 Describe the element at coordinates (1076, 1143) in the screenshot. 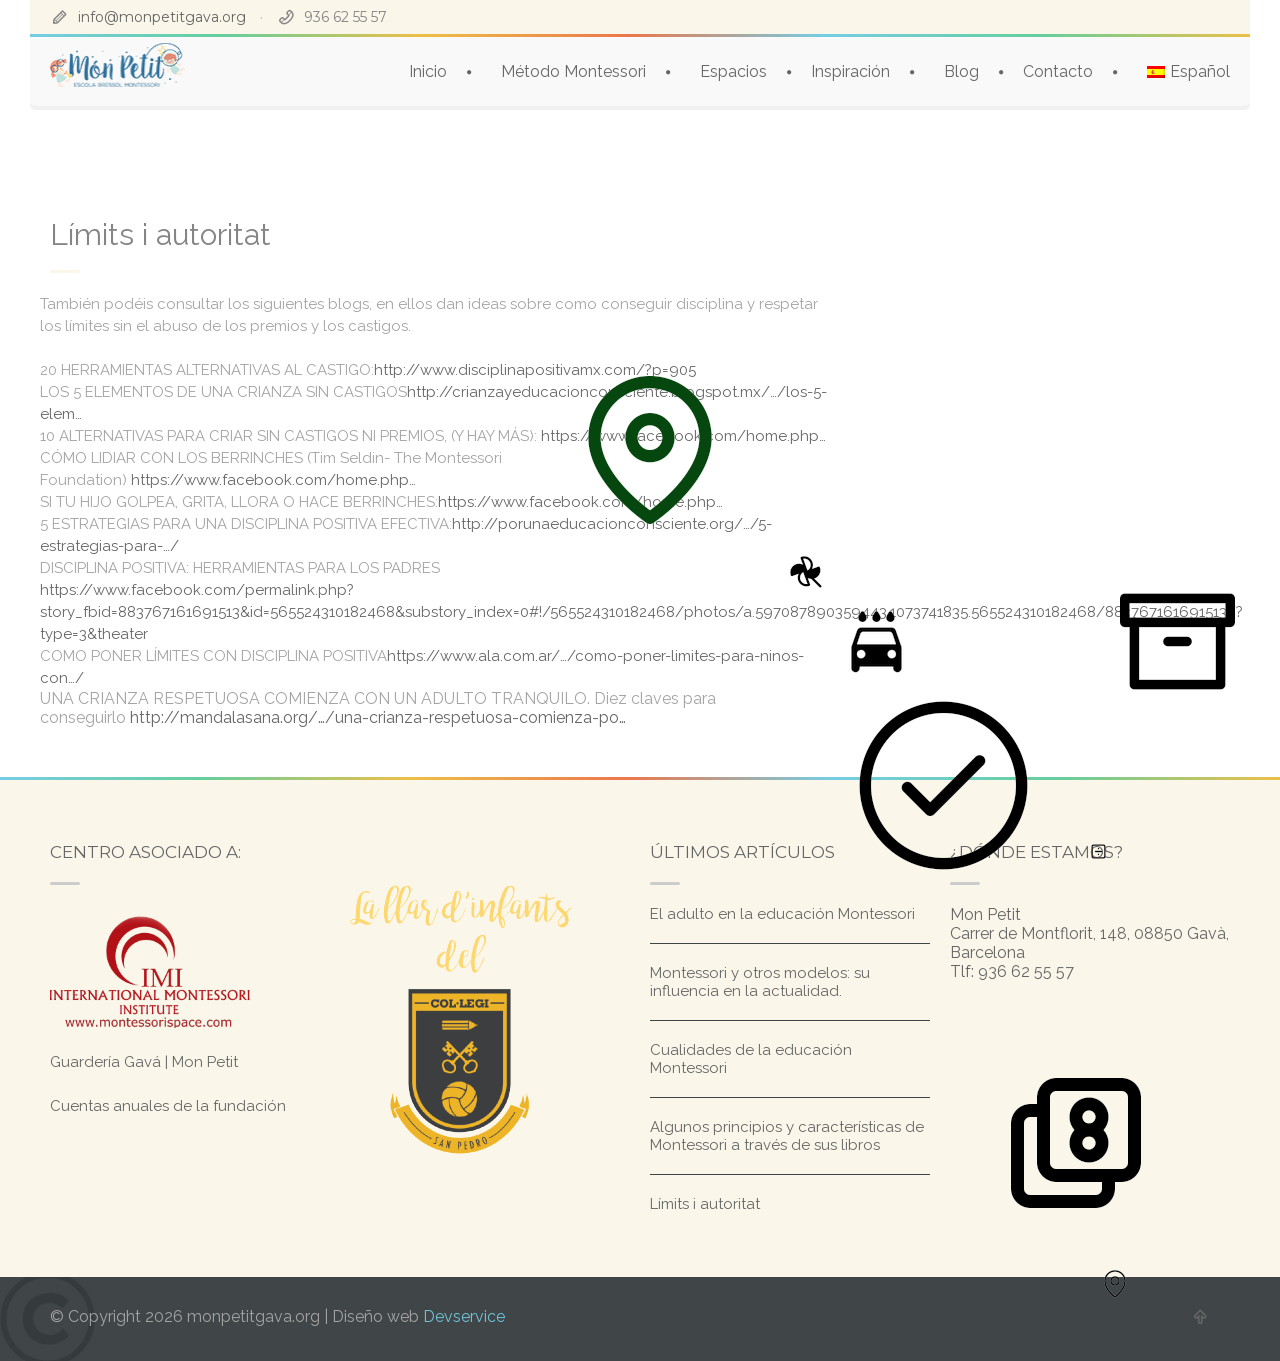

I see `view item 8 in a collection` at that location.